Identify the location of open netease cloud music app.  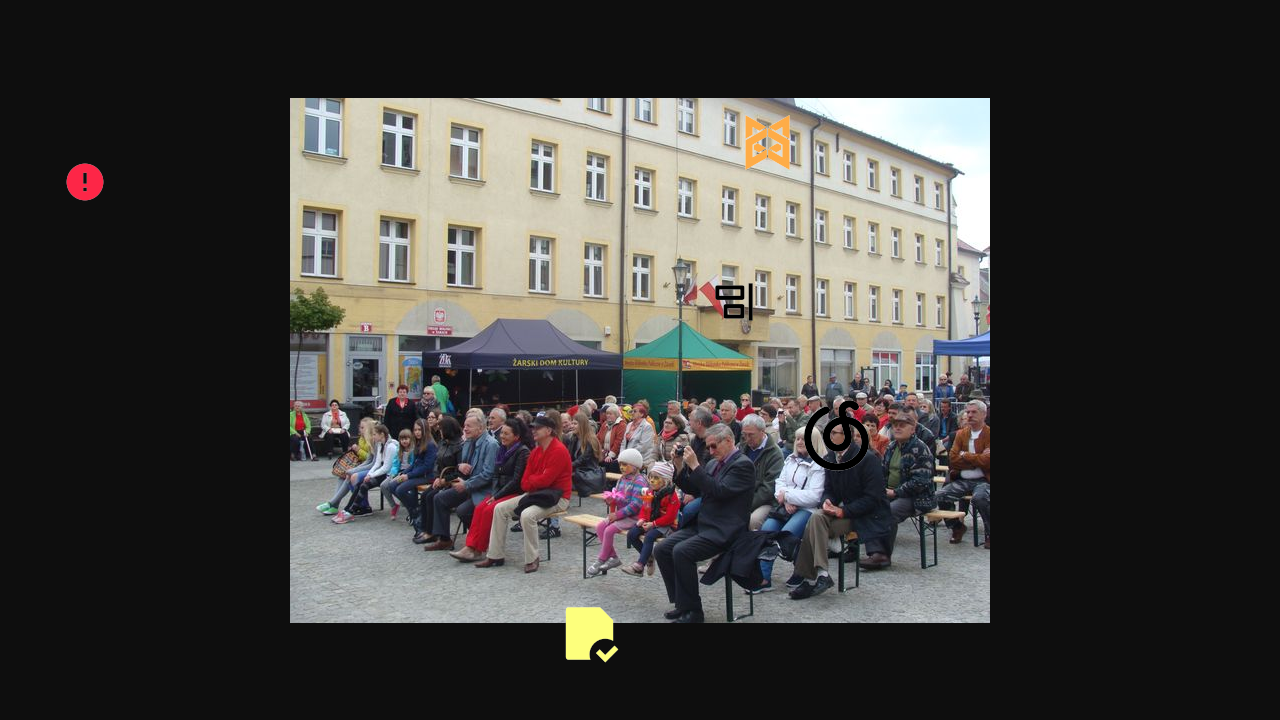
(836, 435).